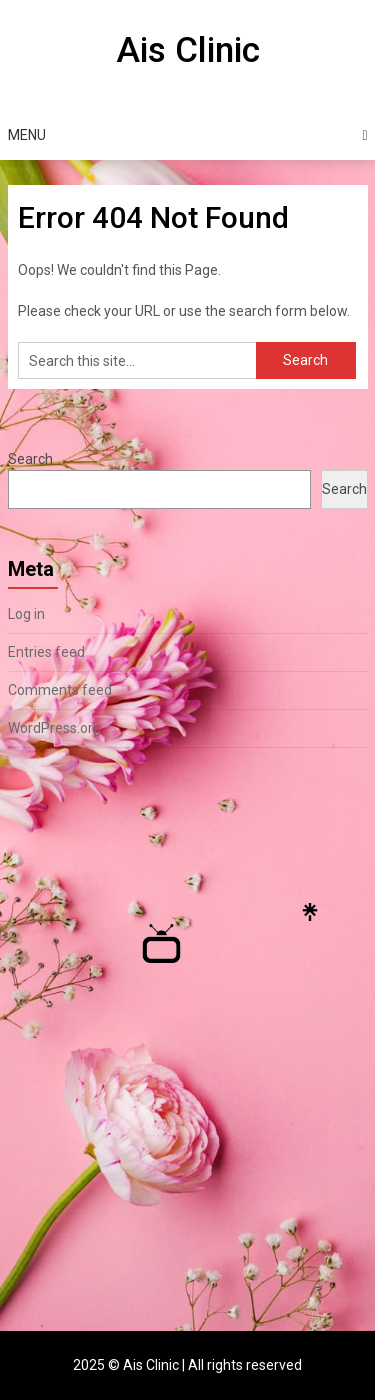 The height and width of the screenshot is (1400, 375). I want to click on open the MyShows app, so click(161, 943).